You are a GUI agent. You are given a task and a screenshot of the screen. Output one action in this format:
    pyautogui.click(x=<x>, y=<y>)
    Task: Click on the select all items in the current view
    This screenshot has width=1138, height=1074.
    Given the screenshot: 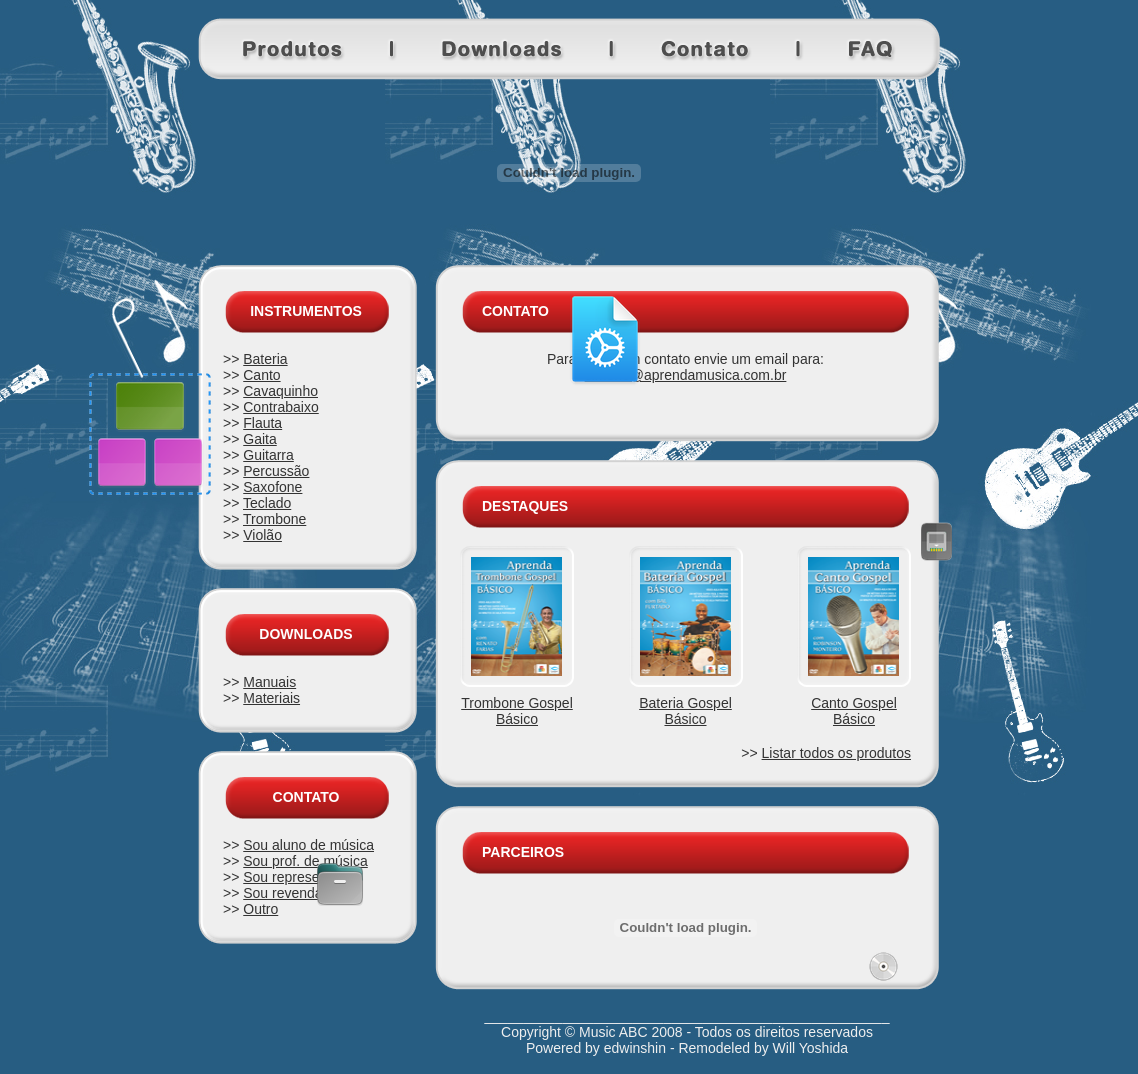 What is the action you would take?
    pyautogui.click(x=150, y=434)
    